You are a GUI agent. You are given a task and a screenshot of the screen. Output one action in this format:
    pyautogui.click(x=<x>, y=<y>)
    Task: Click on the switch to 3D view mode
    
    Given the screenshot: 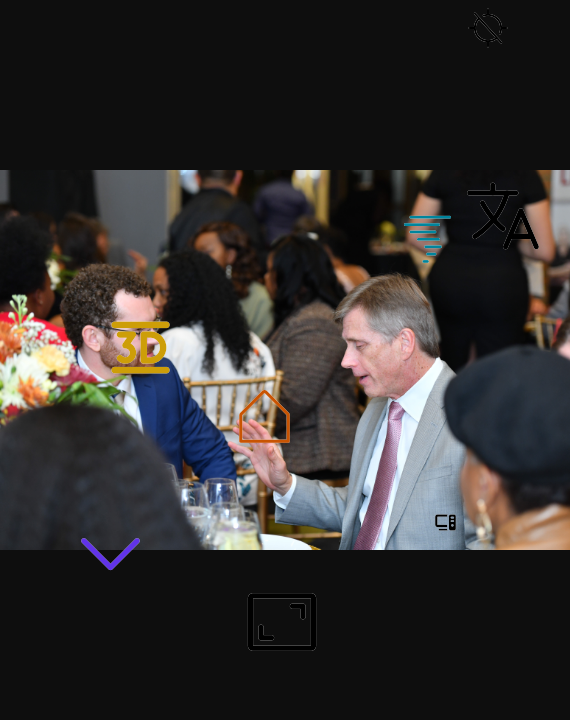 What is the action you would take?
    pyautogui.click(x=140, y=347)
    